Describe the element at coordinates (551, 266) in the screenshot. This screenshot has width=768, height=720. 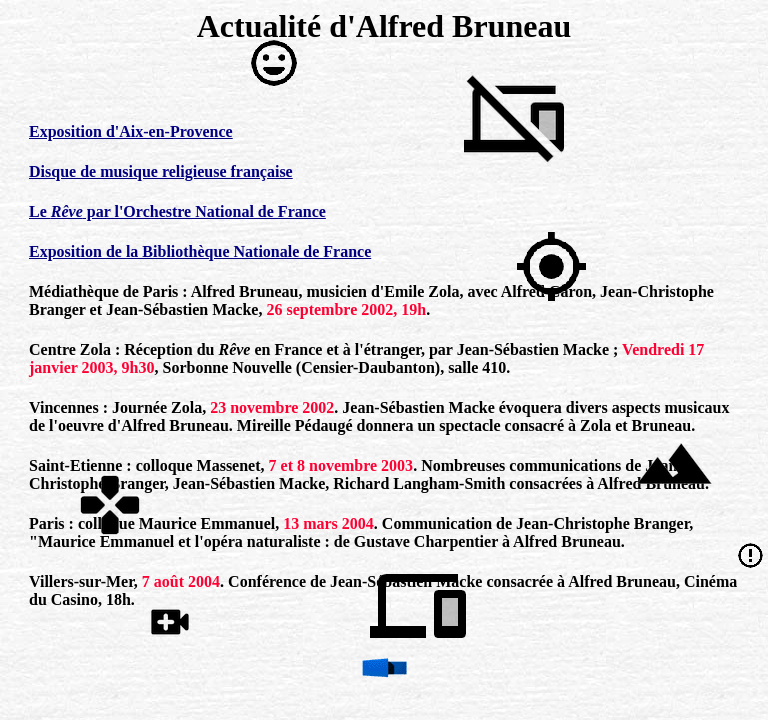
I see `indicates GPS location is locked and active` at that location.